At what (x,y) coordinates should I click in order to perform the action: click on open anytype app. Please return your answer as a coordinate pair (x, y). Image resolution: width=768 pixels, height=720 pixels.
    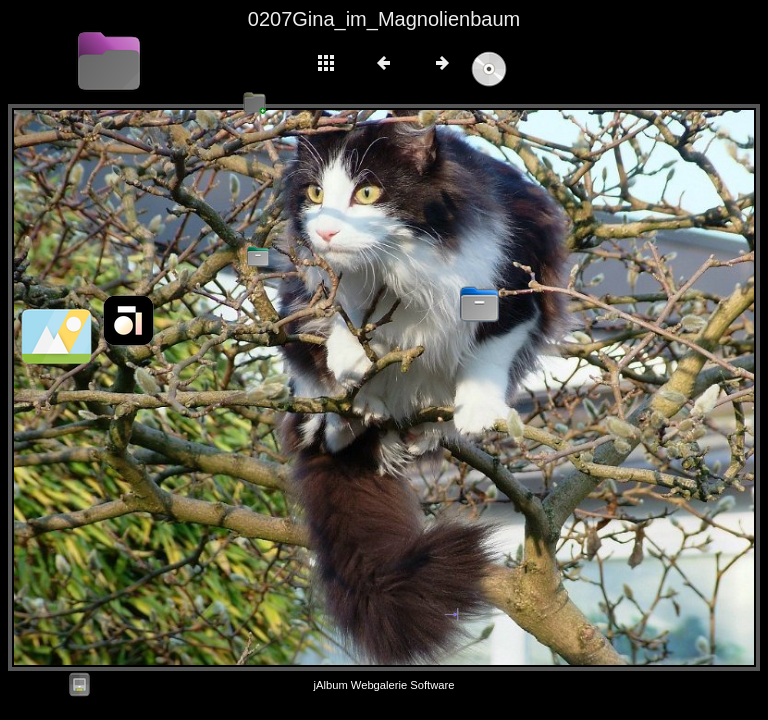
    Looking at the image, I should click on (128, 320).